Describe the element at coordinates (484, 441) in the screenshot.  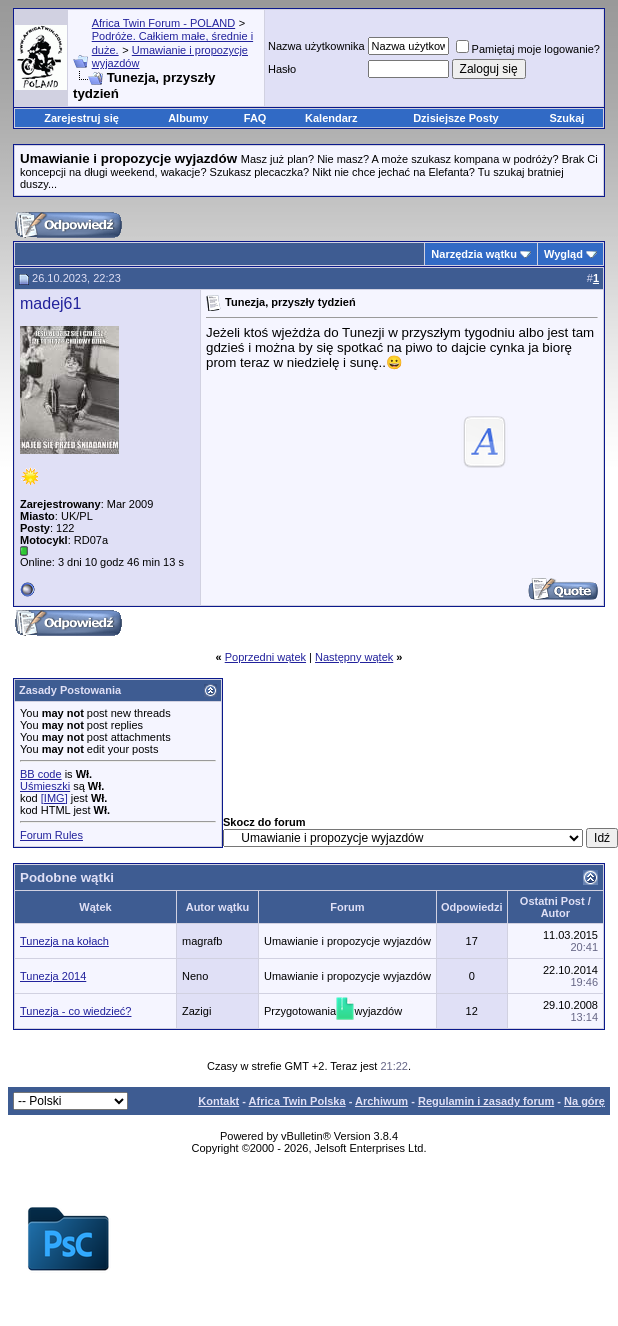
I see `open a font file` at that location.